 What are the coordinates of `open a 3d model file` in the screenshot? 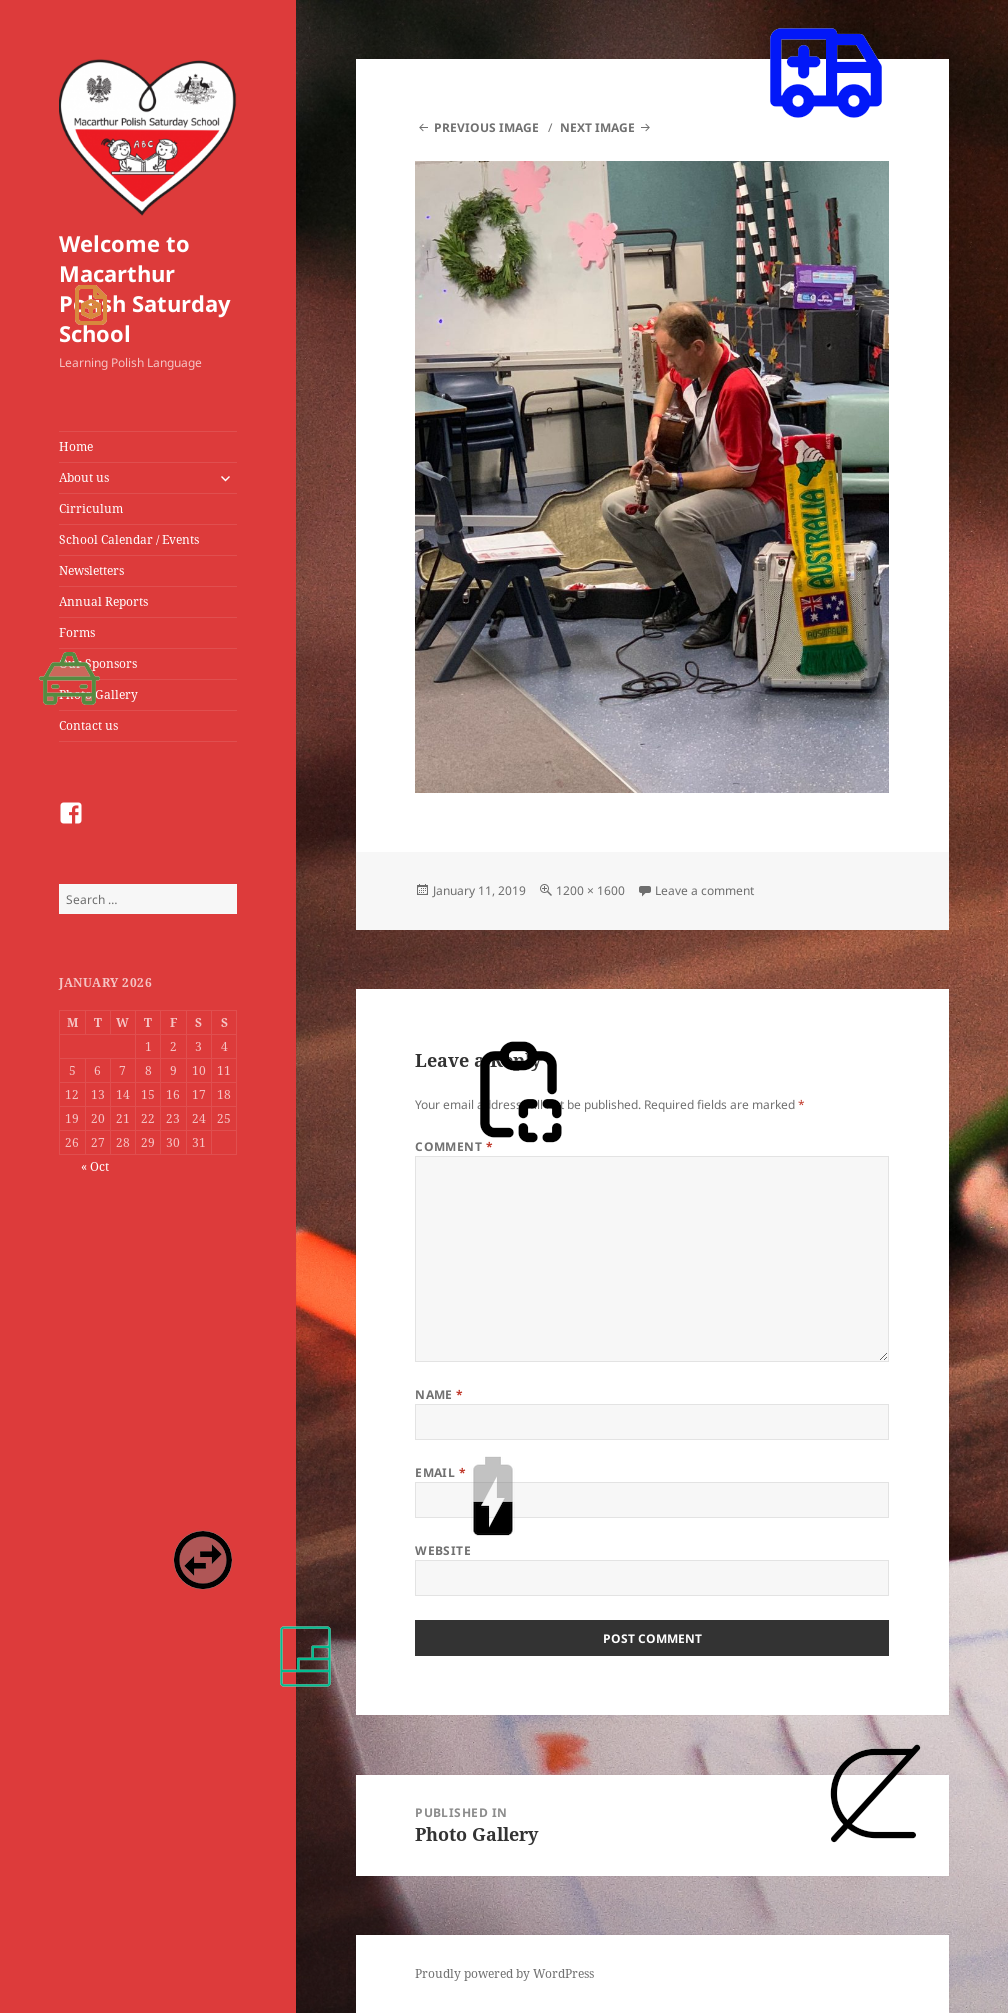 It's located at (91, 305).